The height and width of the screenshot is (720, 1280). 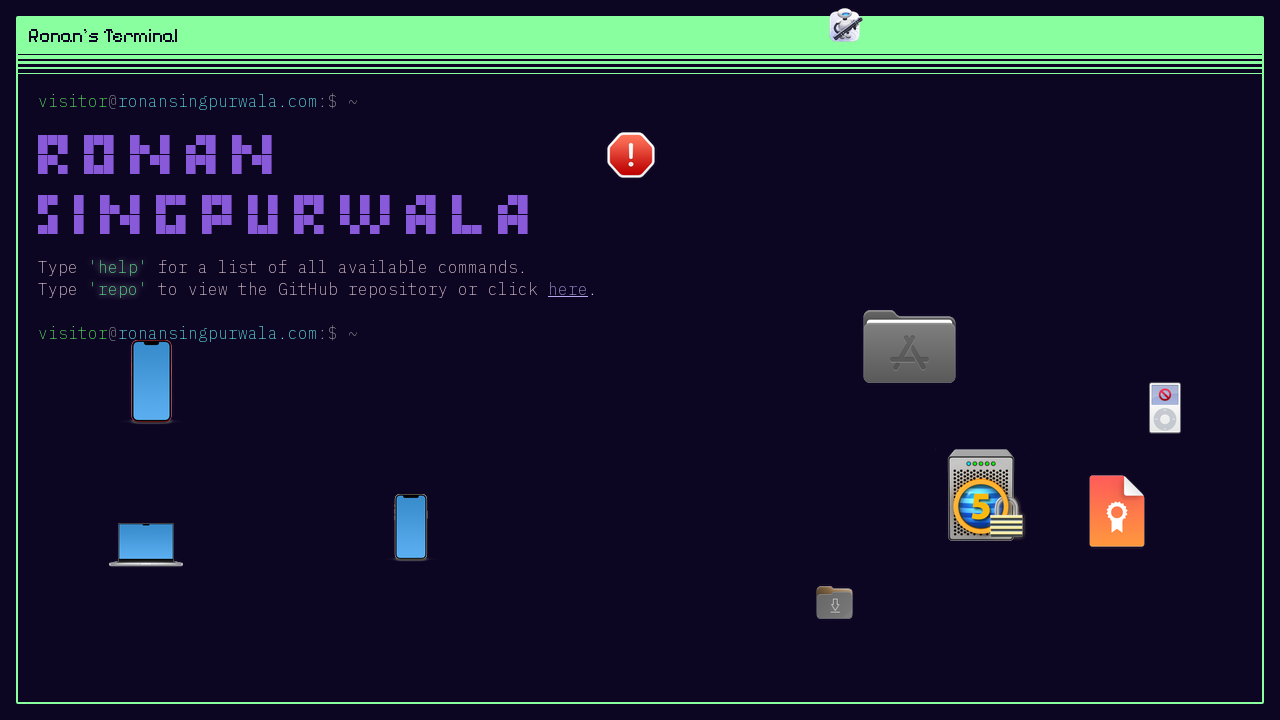 I want to click on indicates a critical error or warning that requires attention, so click(x=631, y=155).